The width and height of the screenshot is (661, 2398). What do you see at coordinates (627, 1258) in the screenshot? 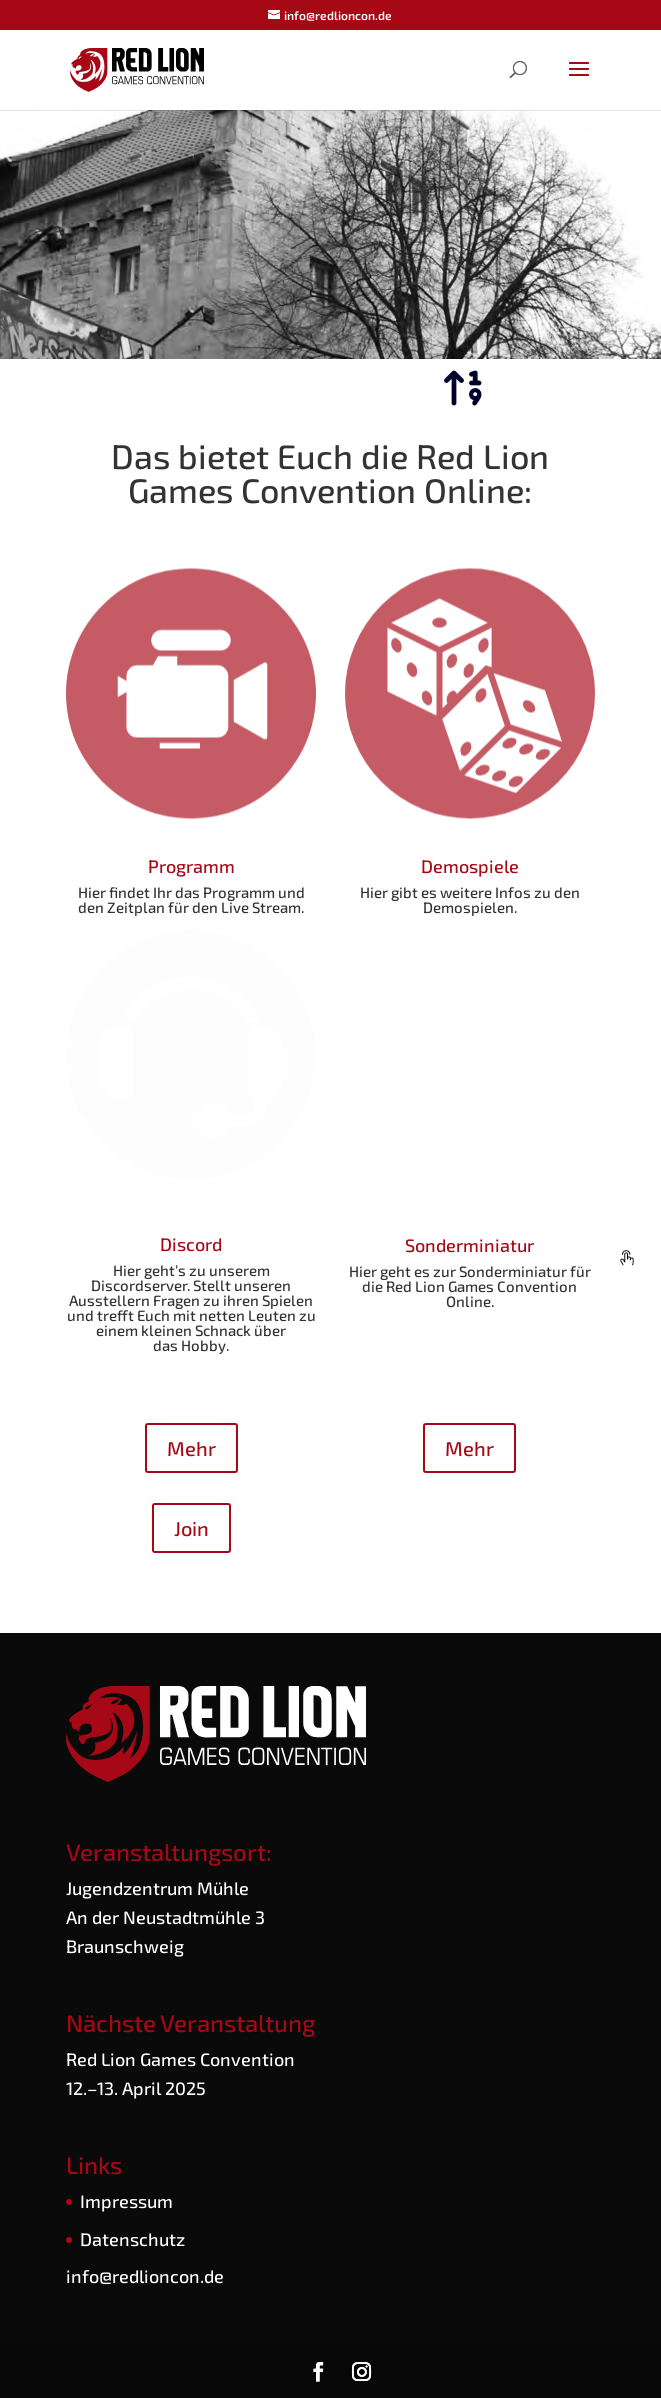
I see `tap to interact with this element` at bounding box center [627, 1258].